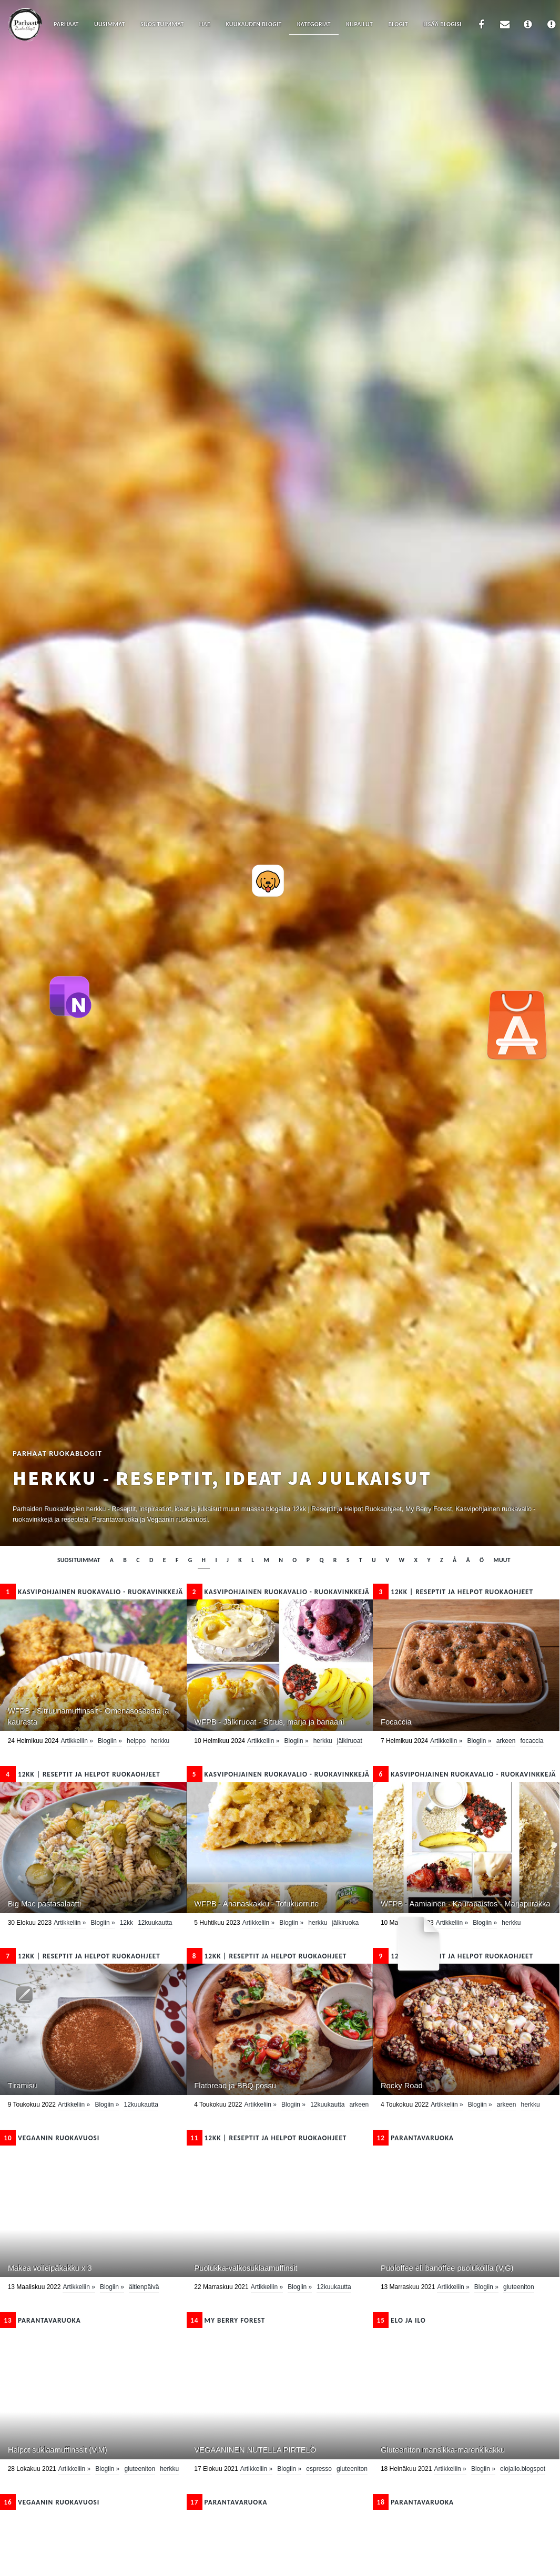 The height and width of the screenshot is (2576, 560). Describe the element at coordinates (517, 1025) in the screenshot. I see `open the app store to browse and download applications` at that location.